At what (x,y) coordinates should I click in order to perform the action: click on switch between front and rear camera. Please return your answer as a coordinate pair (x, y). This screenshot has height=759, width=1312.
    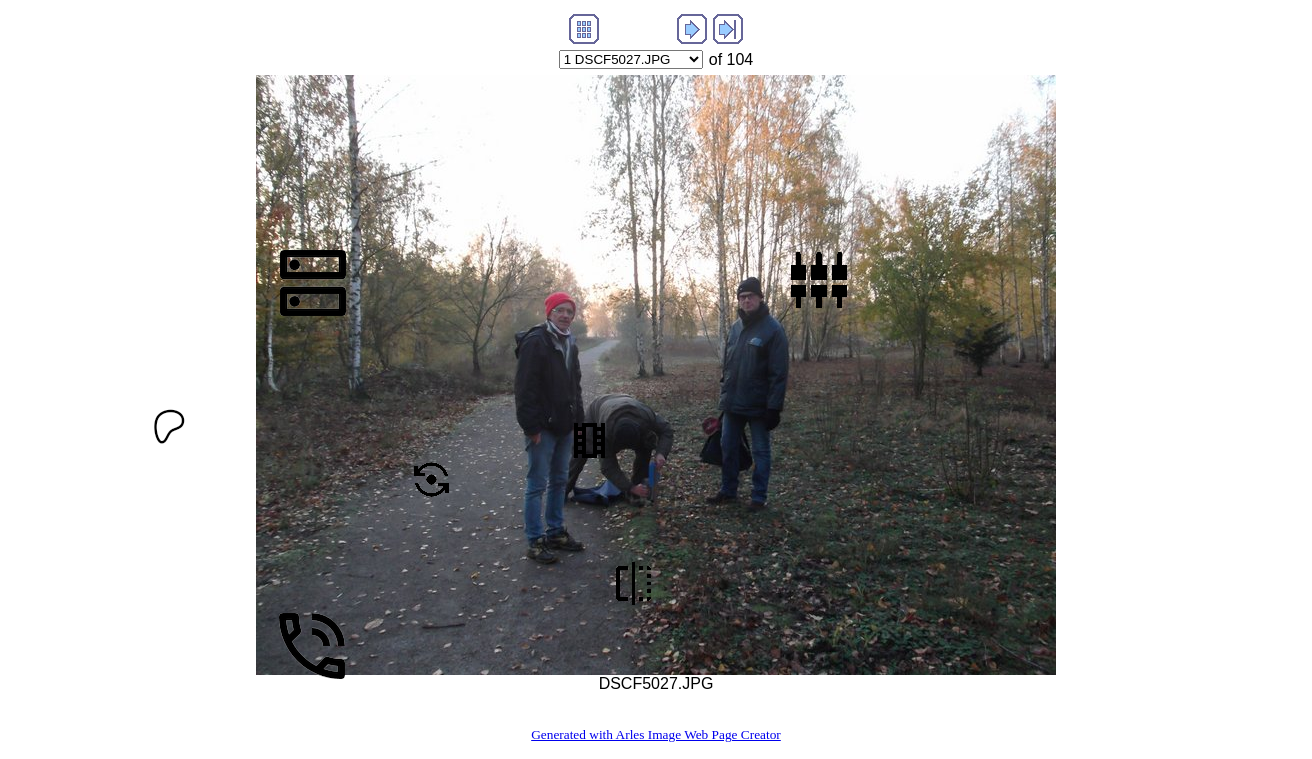
    Looking at the image, I should click on (431, 479).